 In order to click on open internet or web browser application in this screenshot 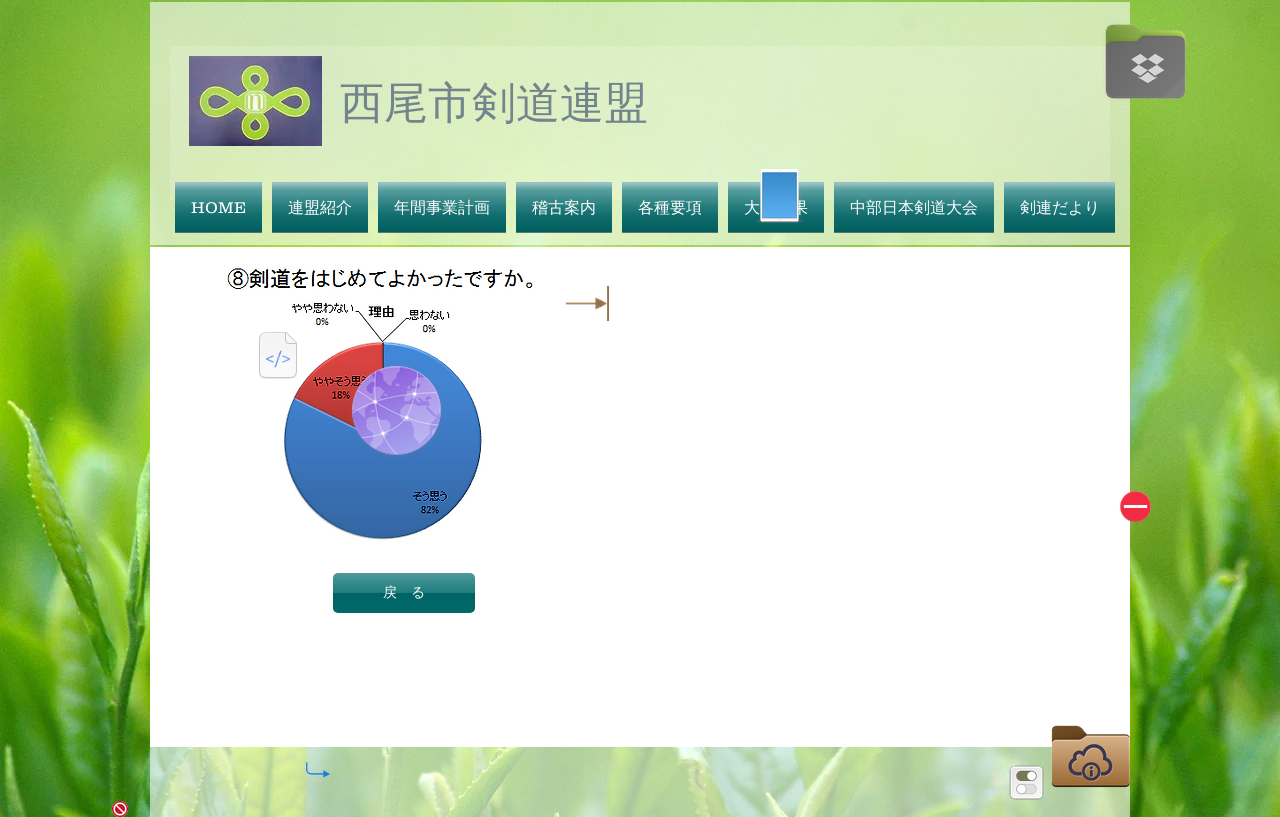, I will do `click(396, 410)`.